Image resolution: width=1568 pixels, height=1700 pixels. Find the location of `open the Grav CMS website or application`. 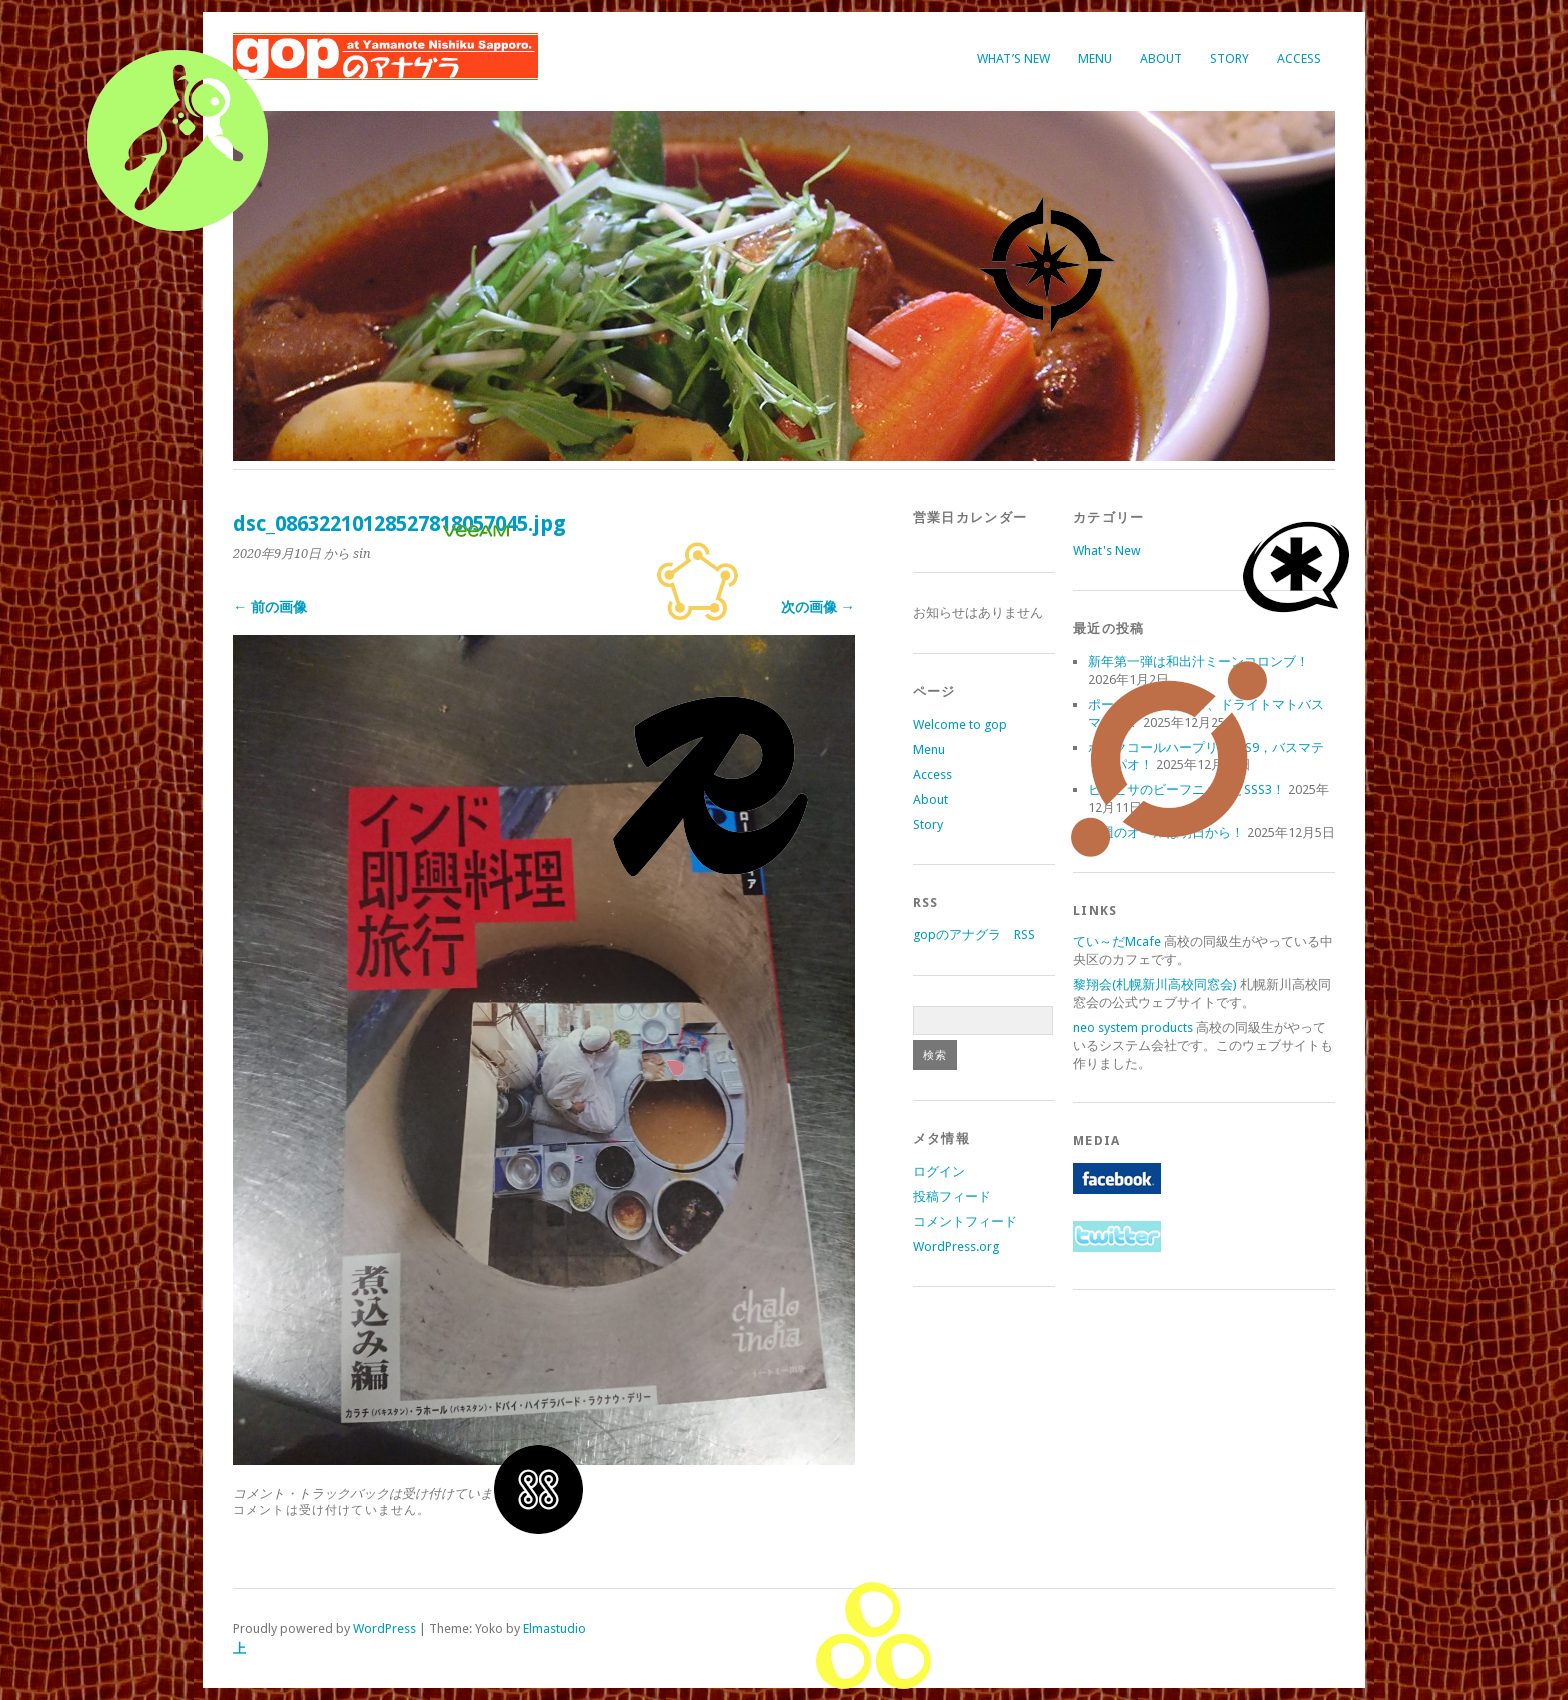

open the Grav CMS website or application is located at coordinates (177, 140).